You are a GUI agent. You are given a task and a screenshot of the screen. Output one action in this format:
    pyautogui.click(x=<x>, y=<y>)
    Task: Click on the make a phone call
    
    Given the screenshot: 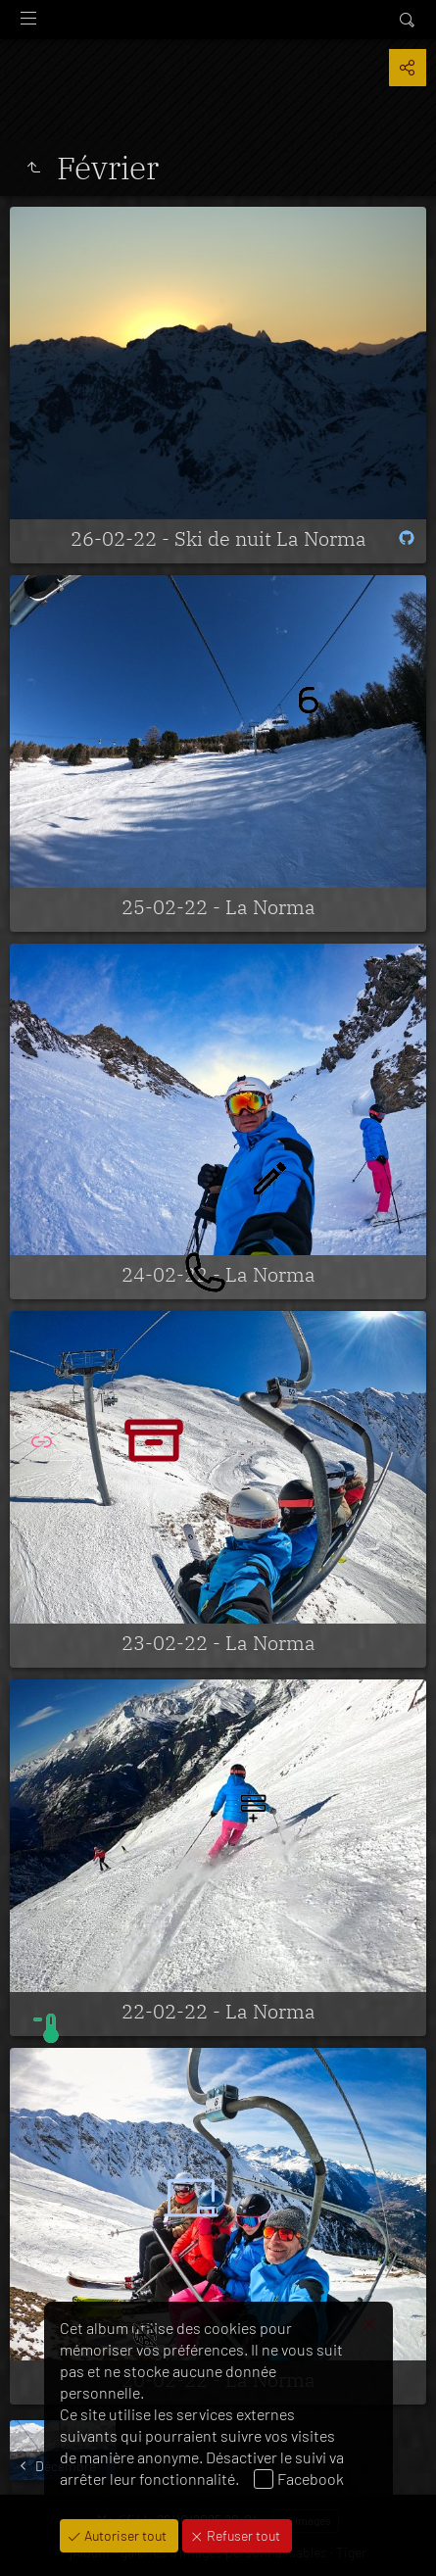 What is the action you would take?
    pyautogui.click(x=205, y=1272)
    